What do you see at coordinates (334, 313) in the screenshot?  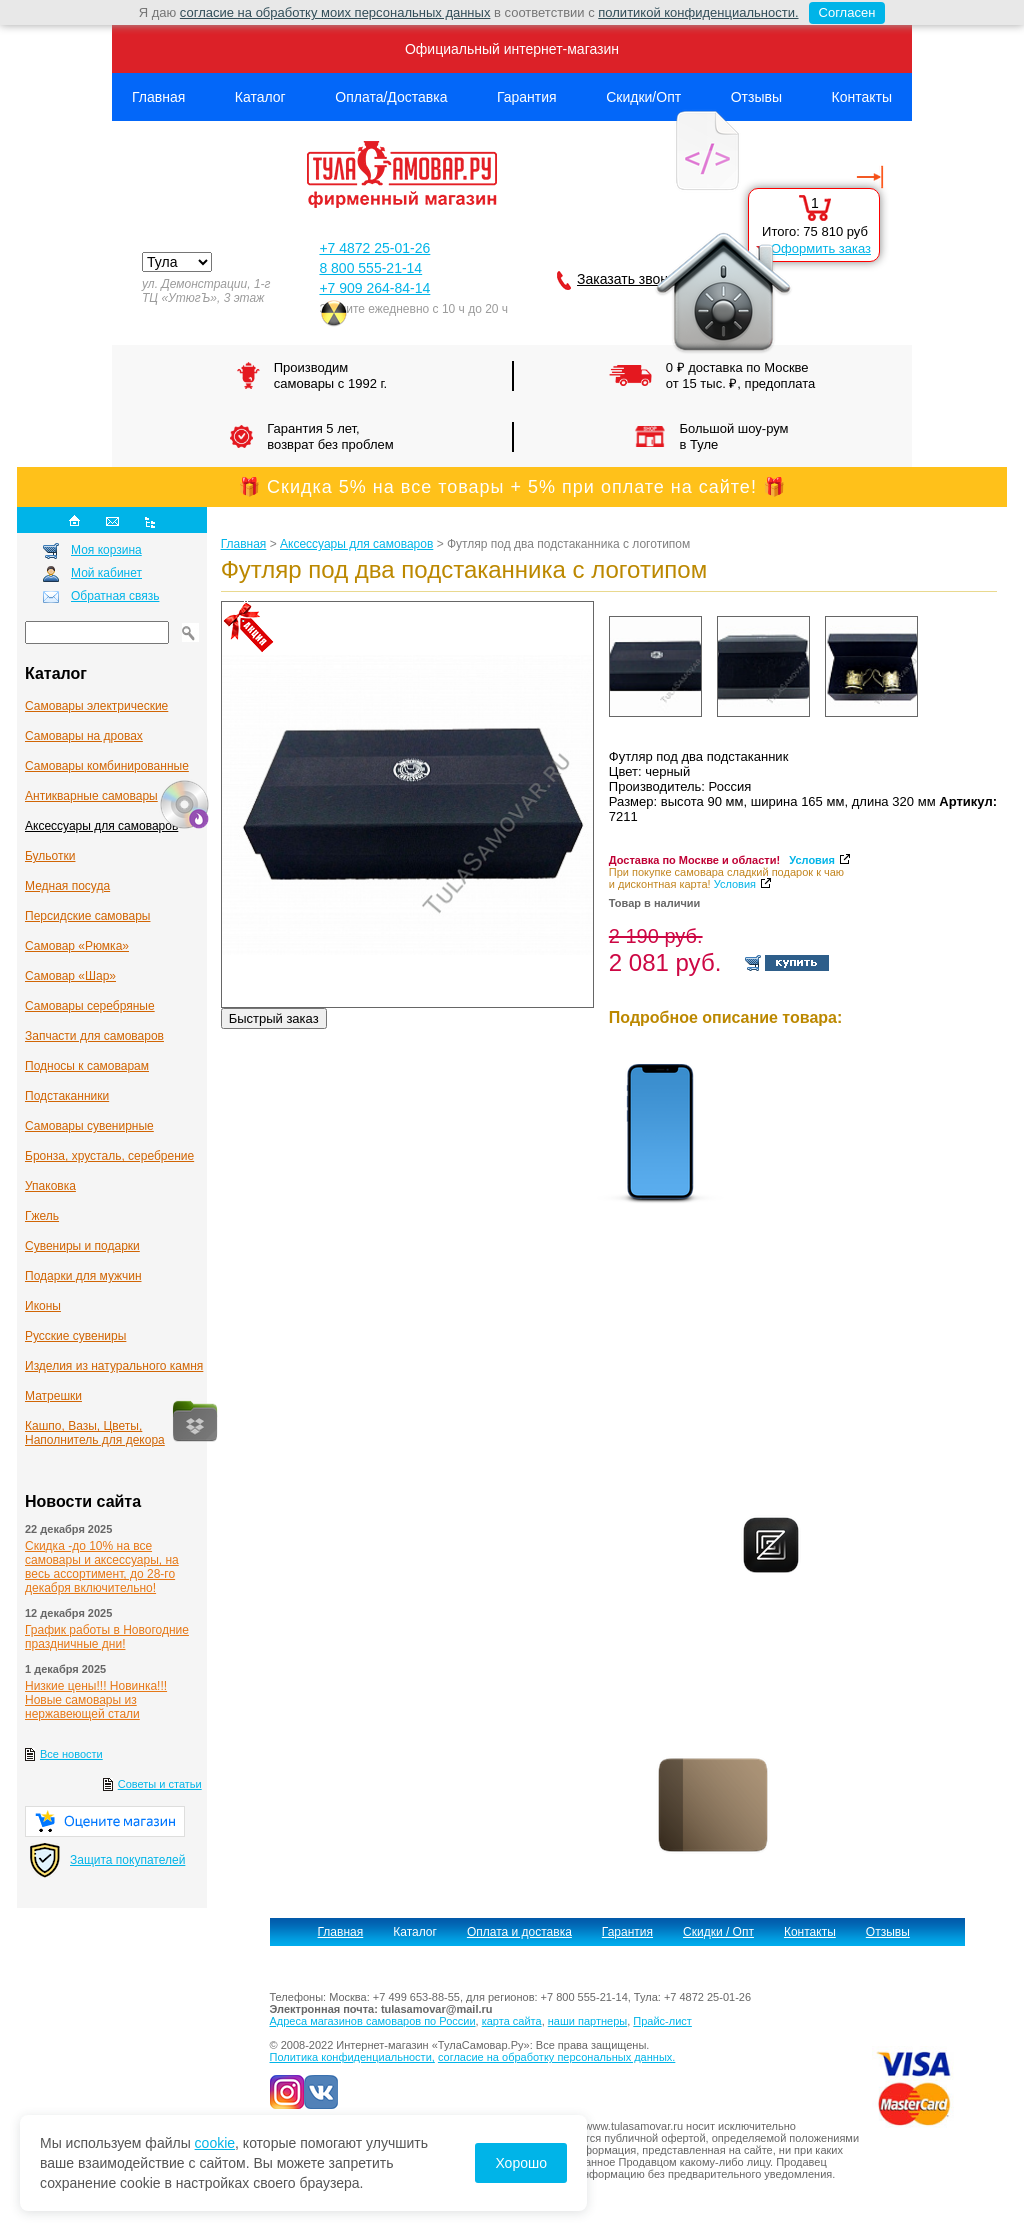 I see `burn files to disc` at bounding box center [334, 313].